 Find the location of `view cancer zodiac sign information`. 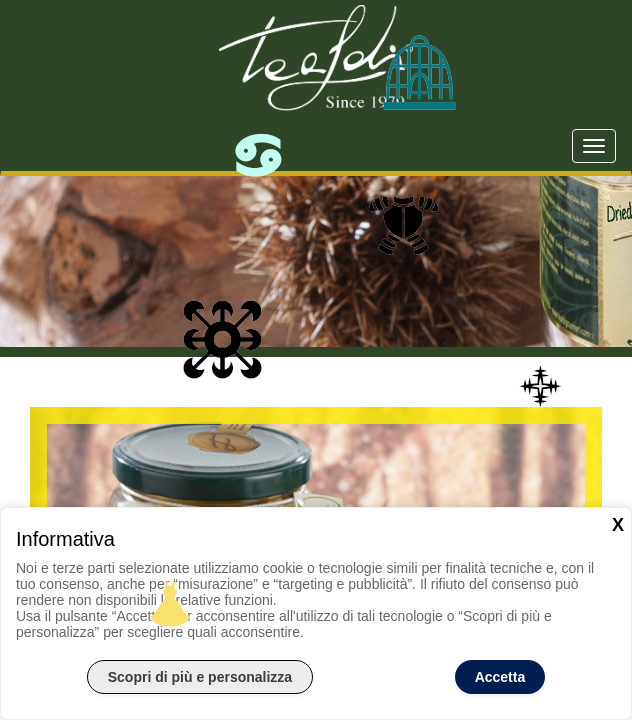

view cancer zodiac sign information is located at coordinates (258, 155).